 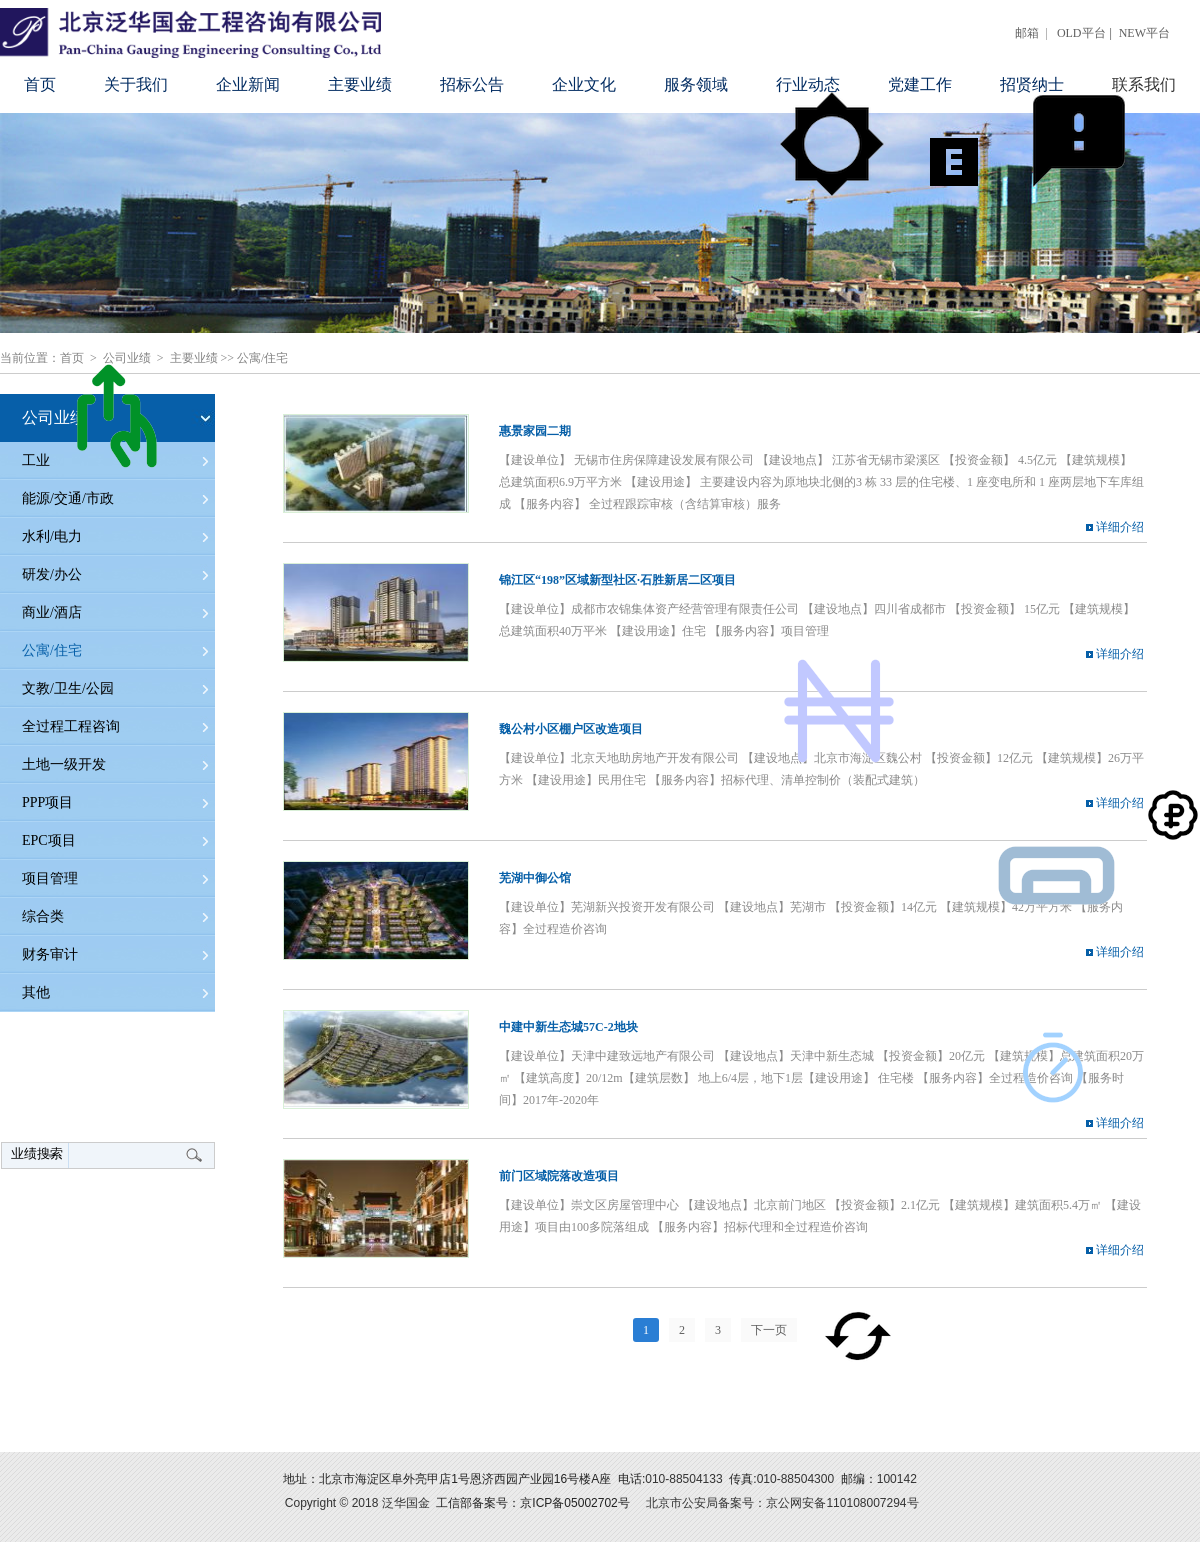 I want to click on deposit or transfer funds, so click(x=112, y=416).